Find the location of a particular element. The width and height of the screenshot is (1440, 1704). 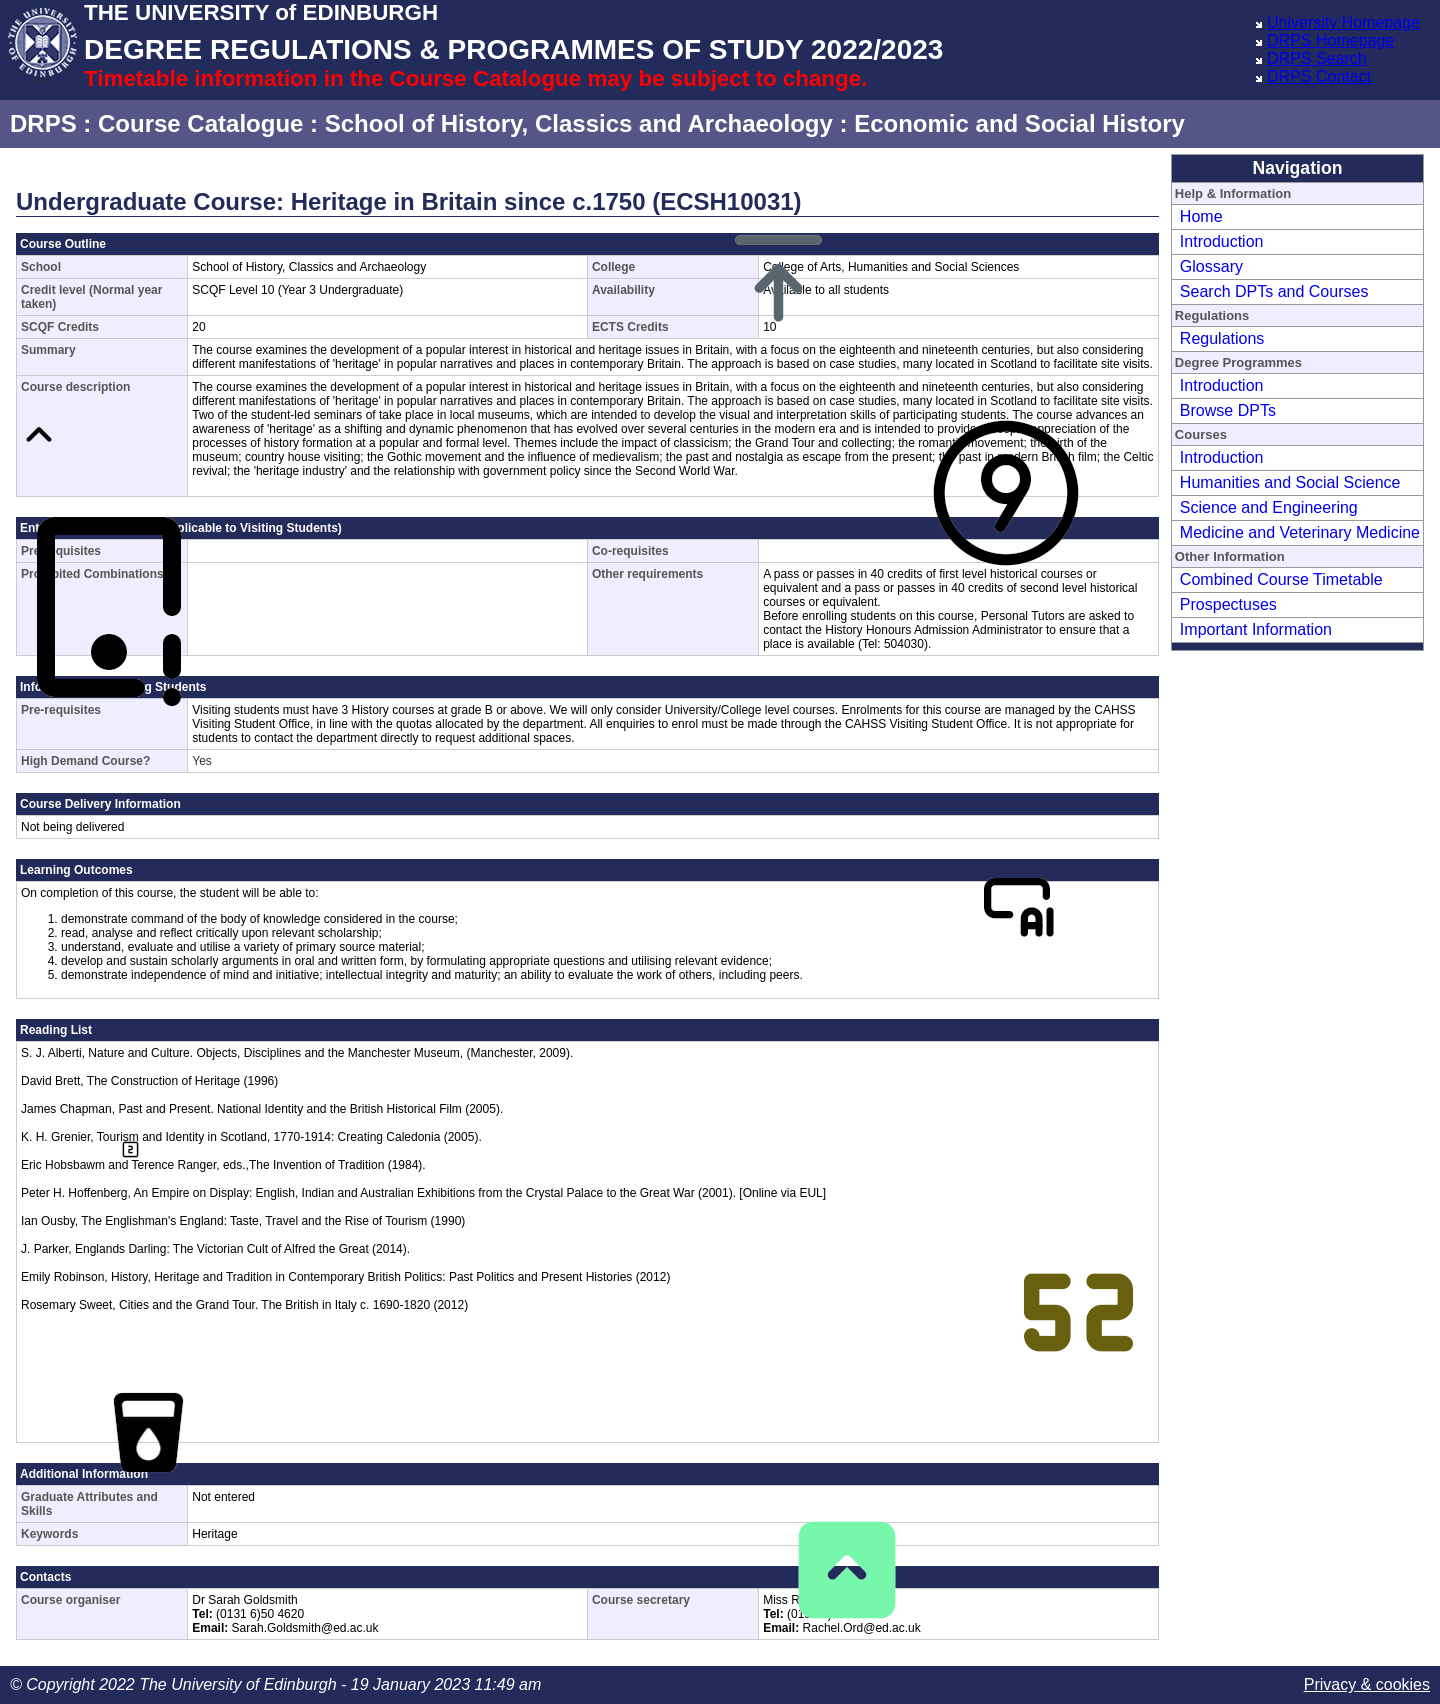

indicates step 2 in a multi-step process is located at coordinates (130, 1149).